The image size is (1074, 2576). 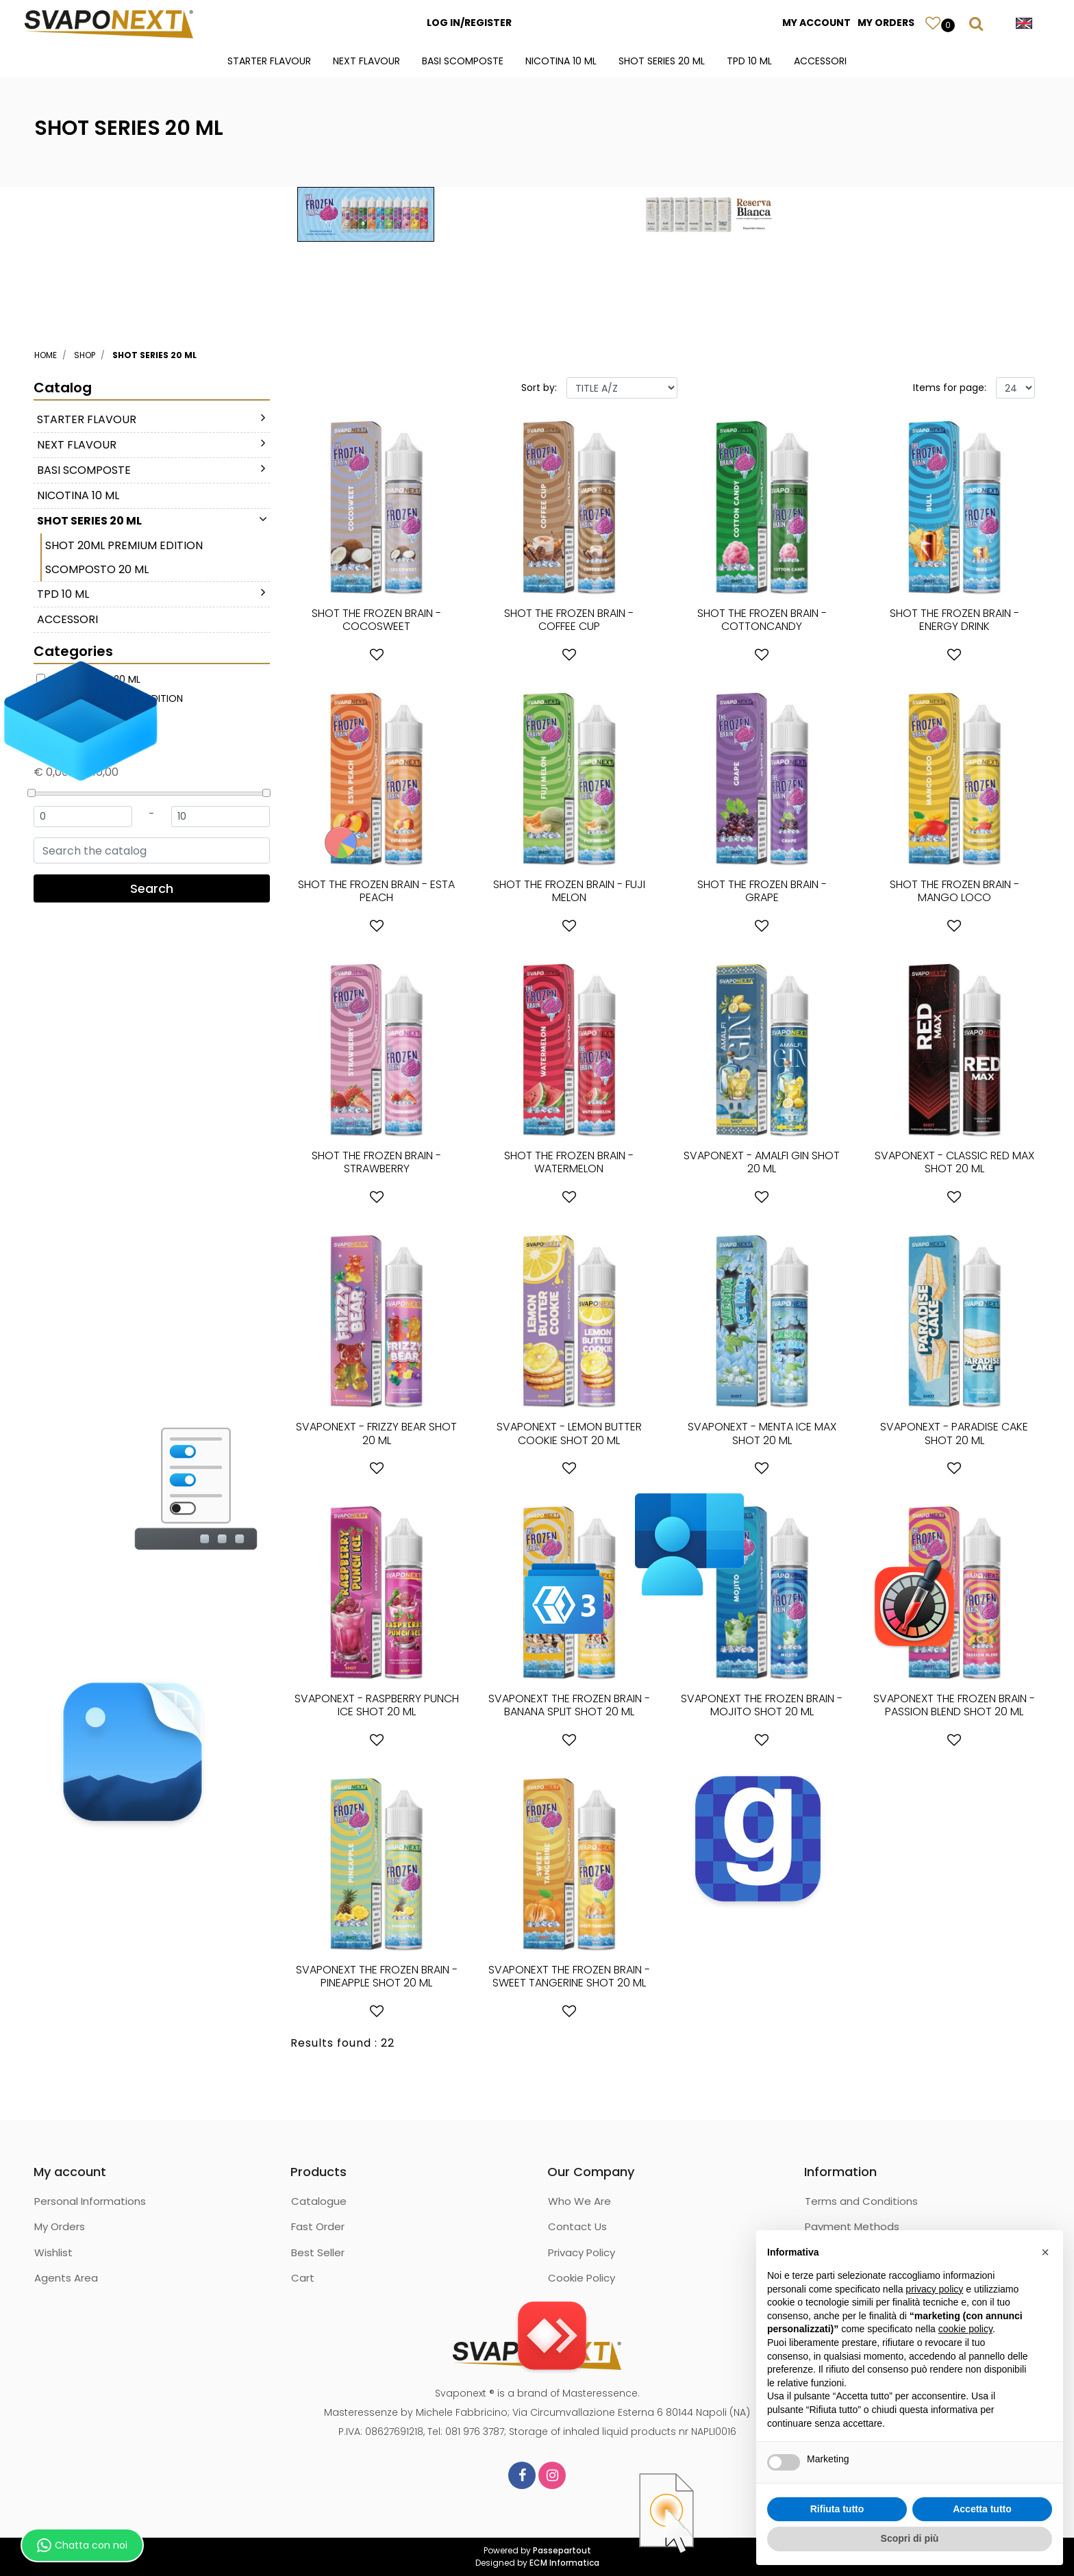 I want to click on open wallpaper settings, so click(x=132, y=1752).